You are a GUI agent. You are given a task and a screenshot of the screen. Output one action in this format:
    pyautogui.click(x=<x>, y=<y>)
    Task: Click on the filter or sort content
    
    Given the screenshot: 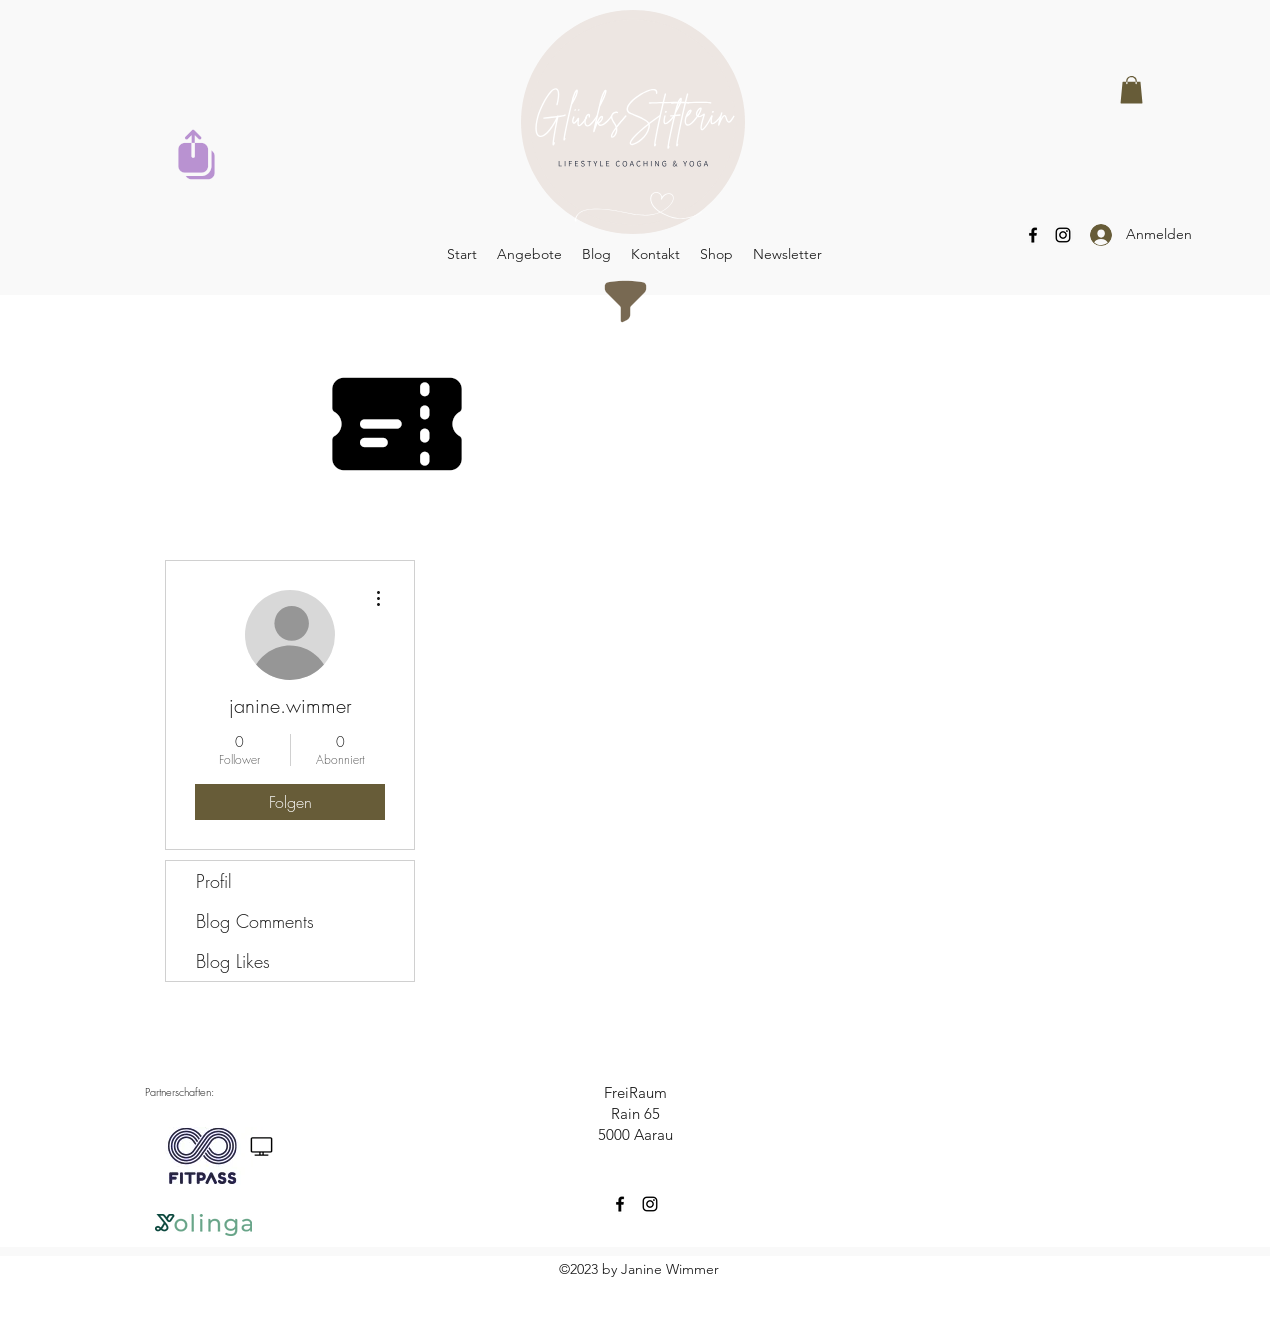 What is the action you would take?
    pyautogui.click(x=625, y=301)
    